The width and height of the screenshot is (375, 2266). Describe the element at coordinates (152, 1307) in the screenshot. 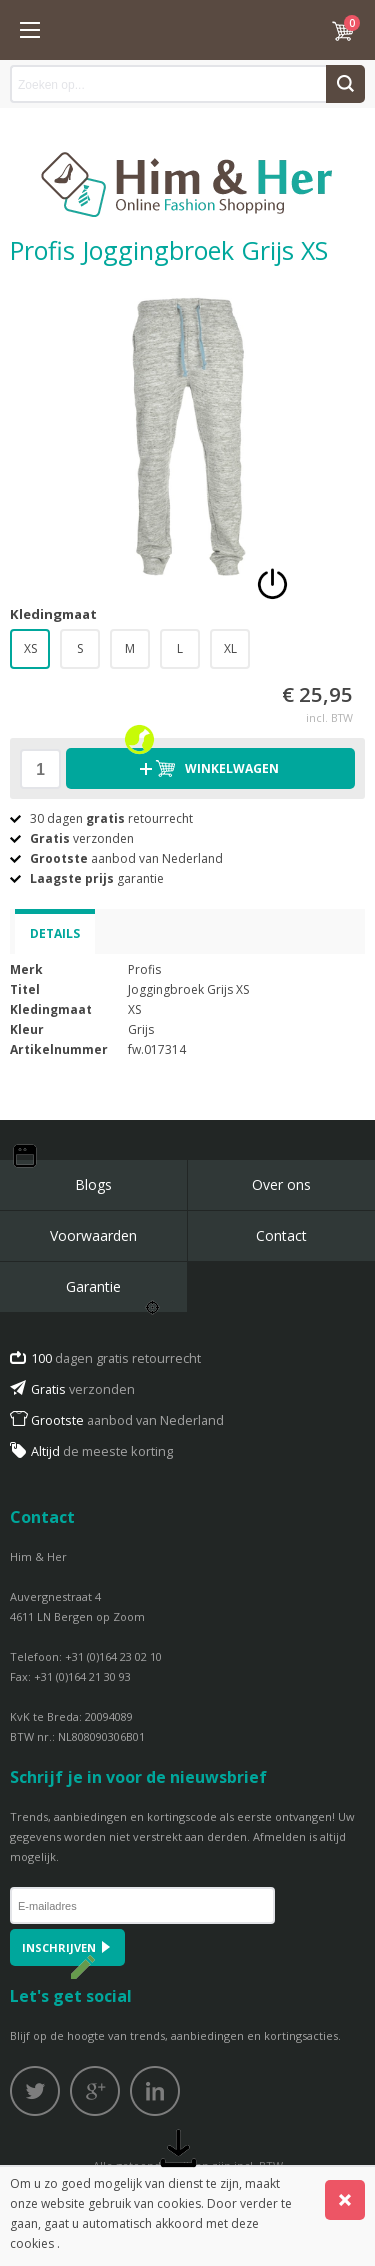

I see `center map on current location` at that location.